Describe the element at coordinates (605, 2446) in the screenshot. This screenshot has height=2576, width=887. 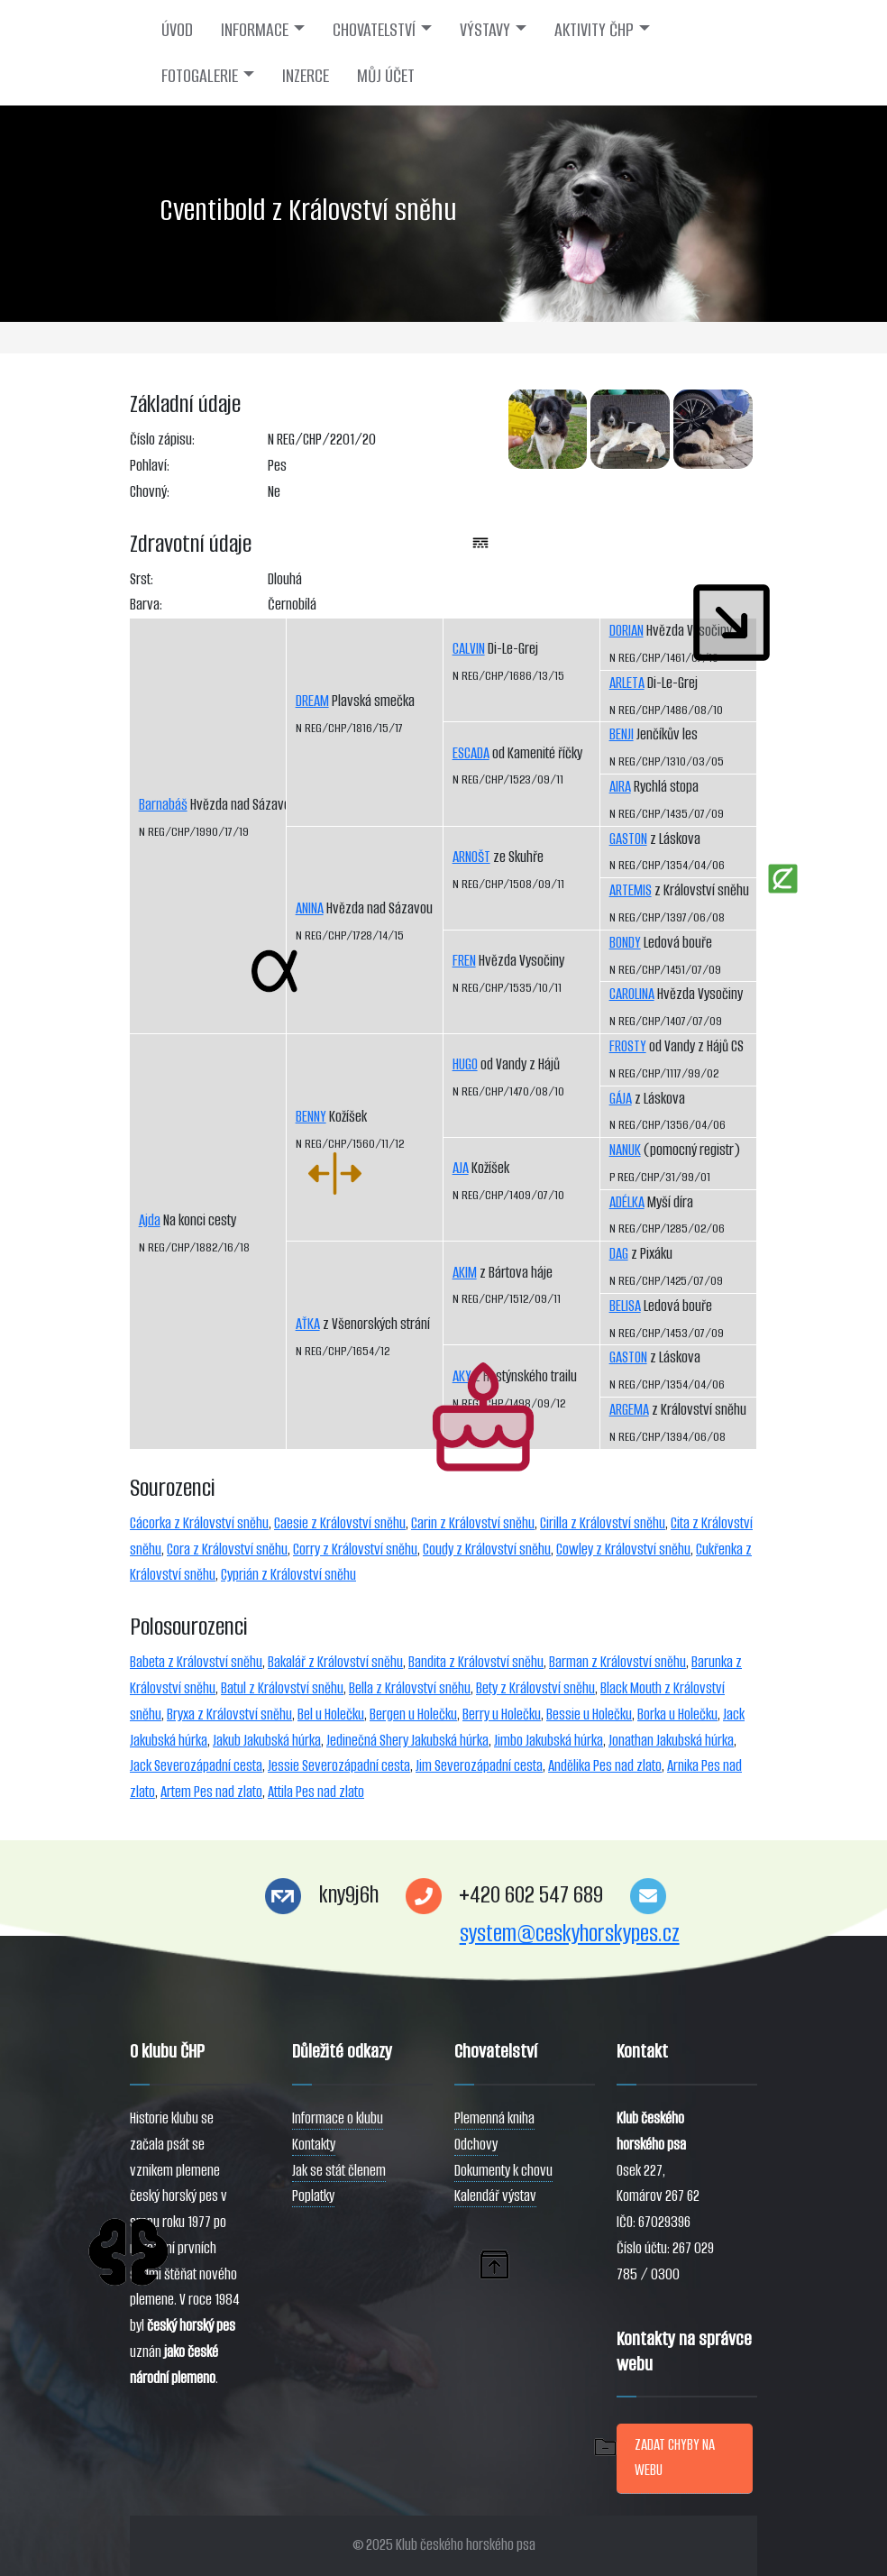
I see `remove a folder` at that location.